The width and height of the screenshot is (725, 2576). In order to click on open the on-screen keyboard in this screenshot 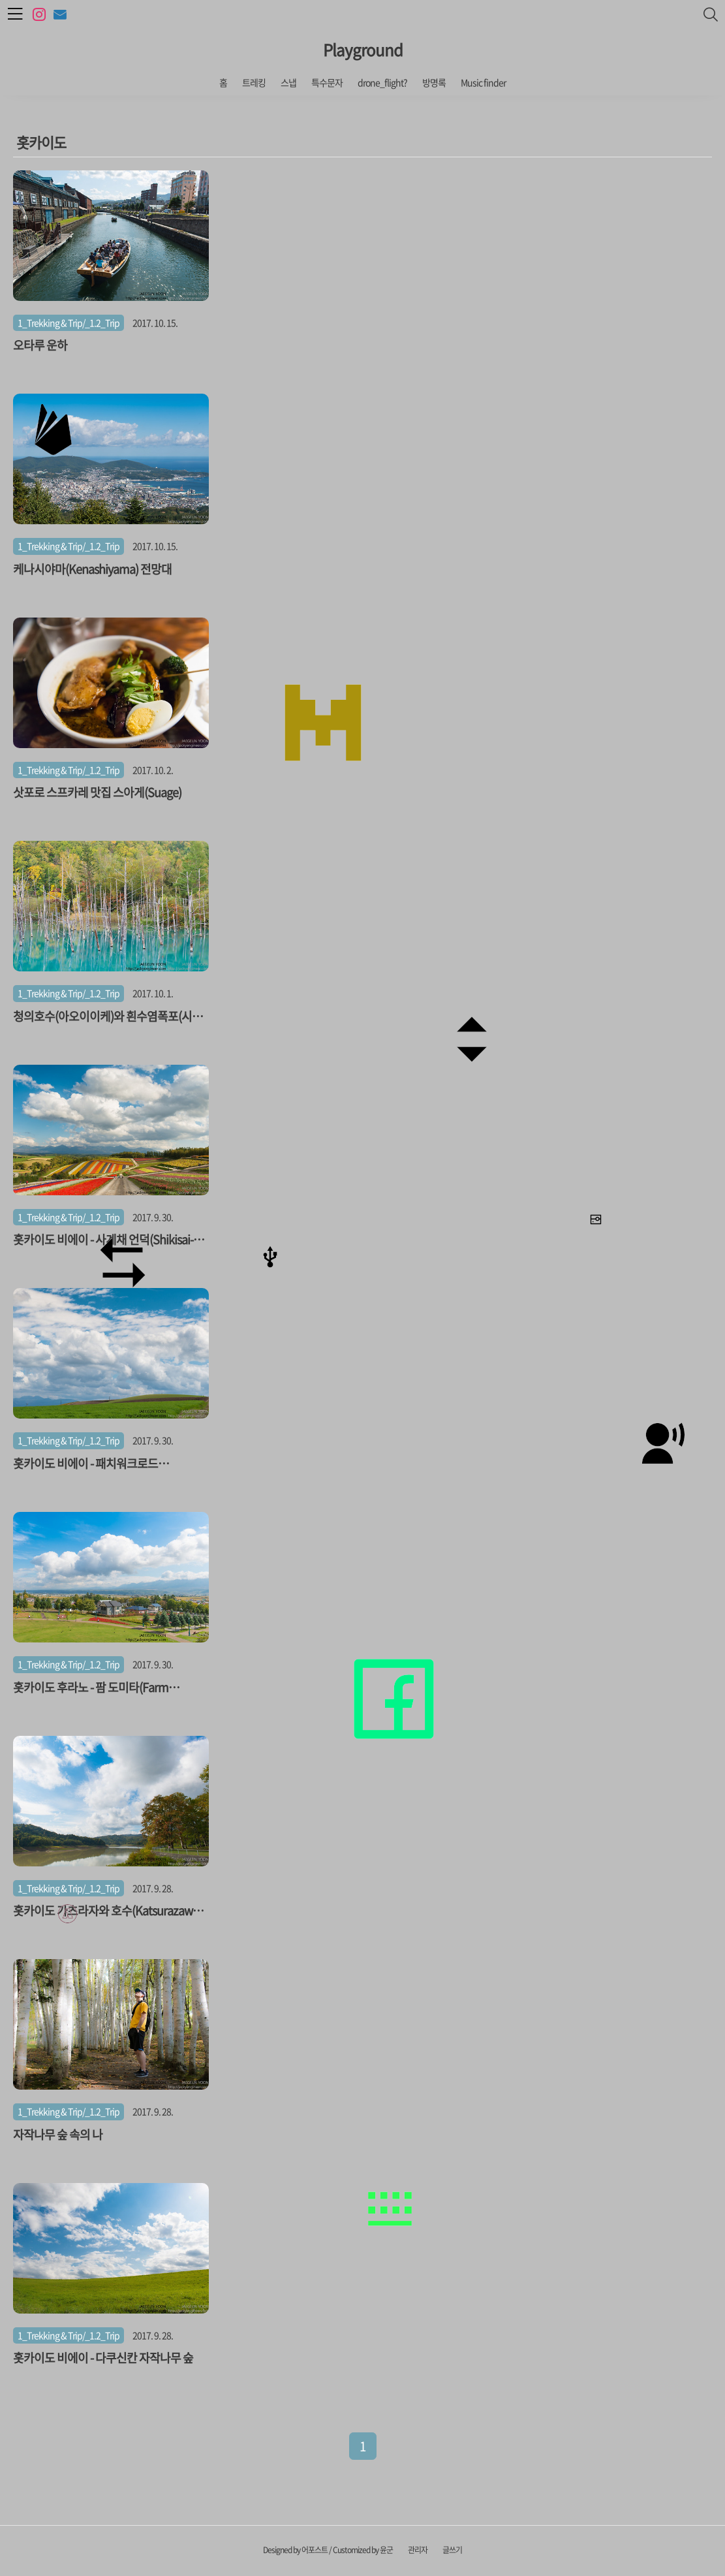, I will do `click(390, 2208)`.